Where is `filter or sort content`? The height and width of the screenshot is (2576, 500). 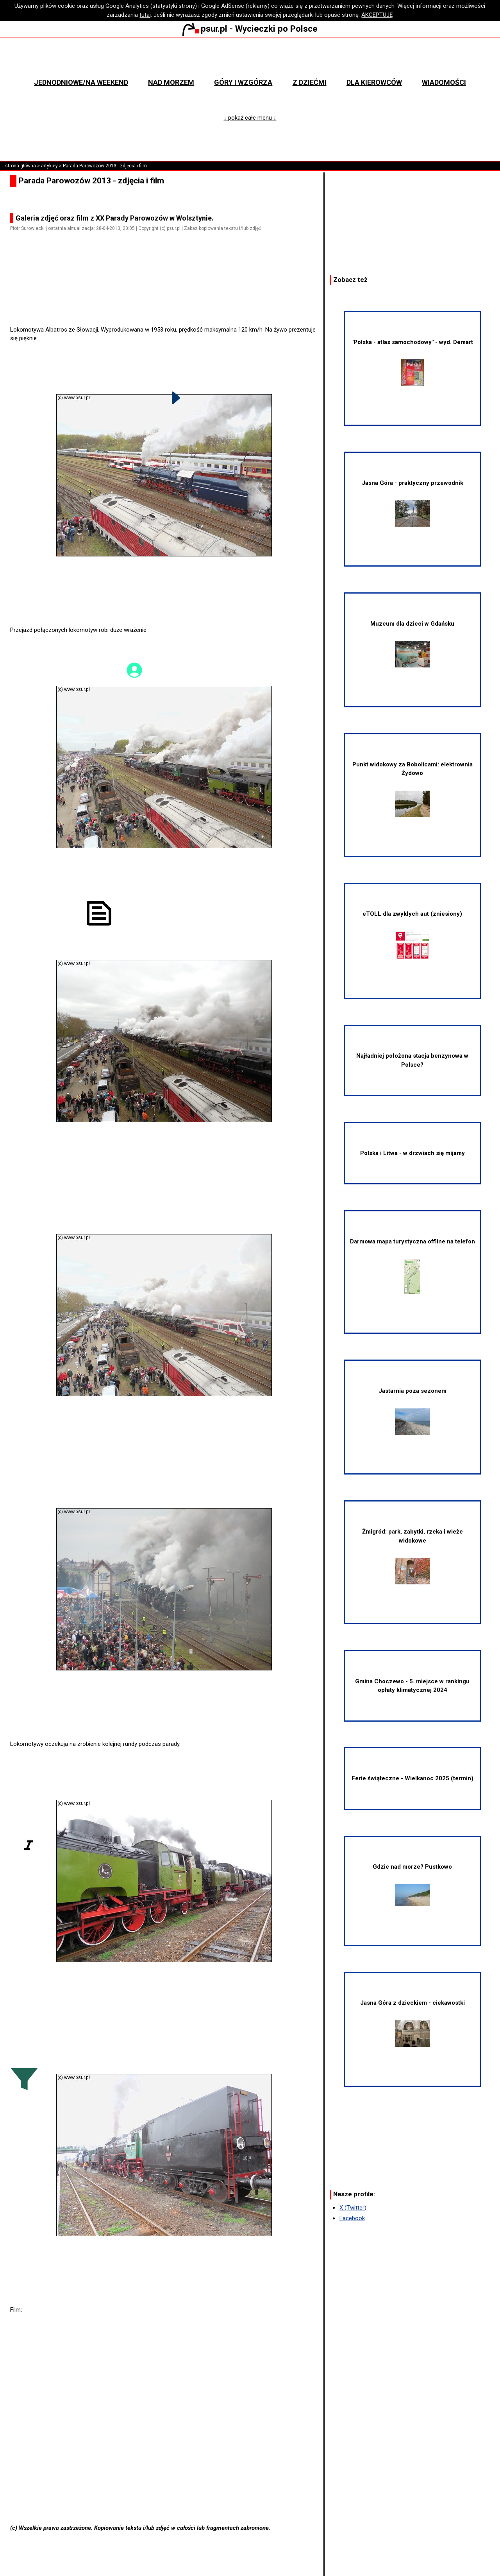
filter or sort content is located at coordinates (24, 2079).